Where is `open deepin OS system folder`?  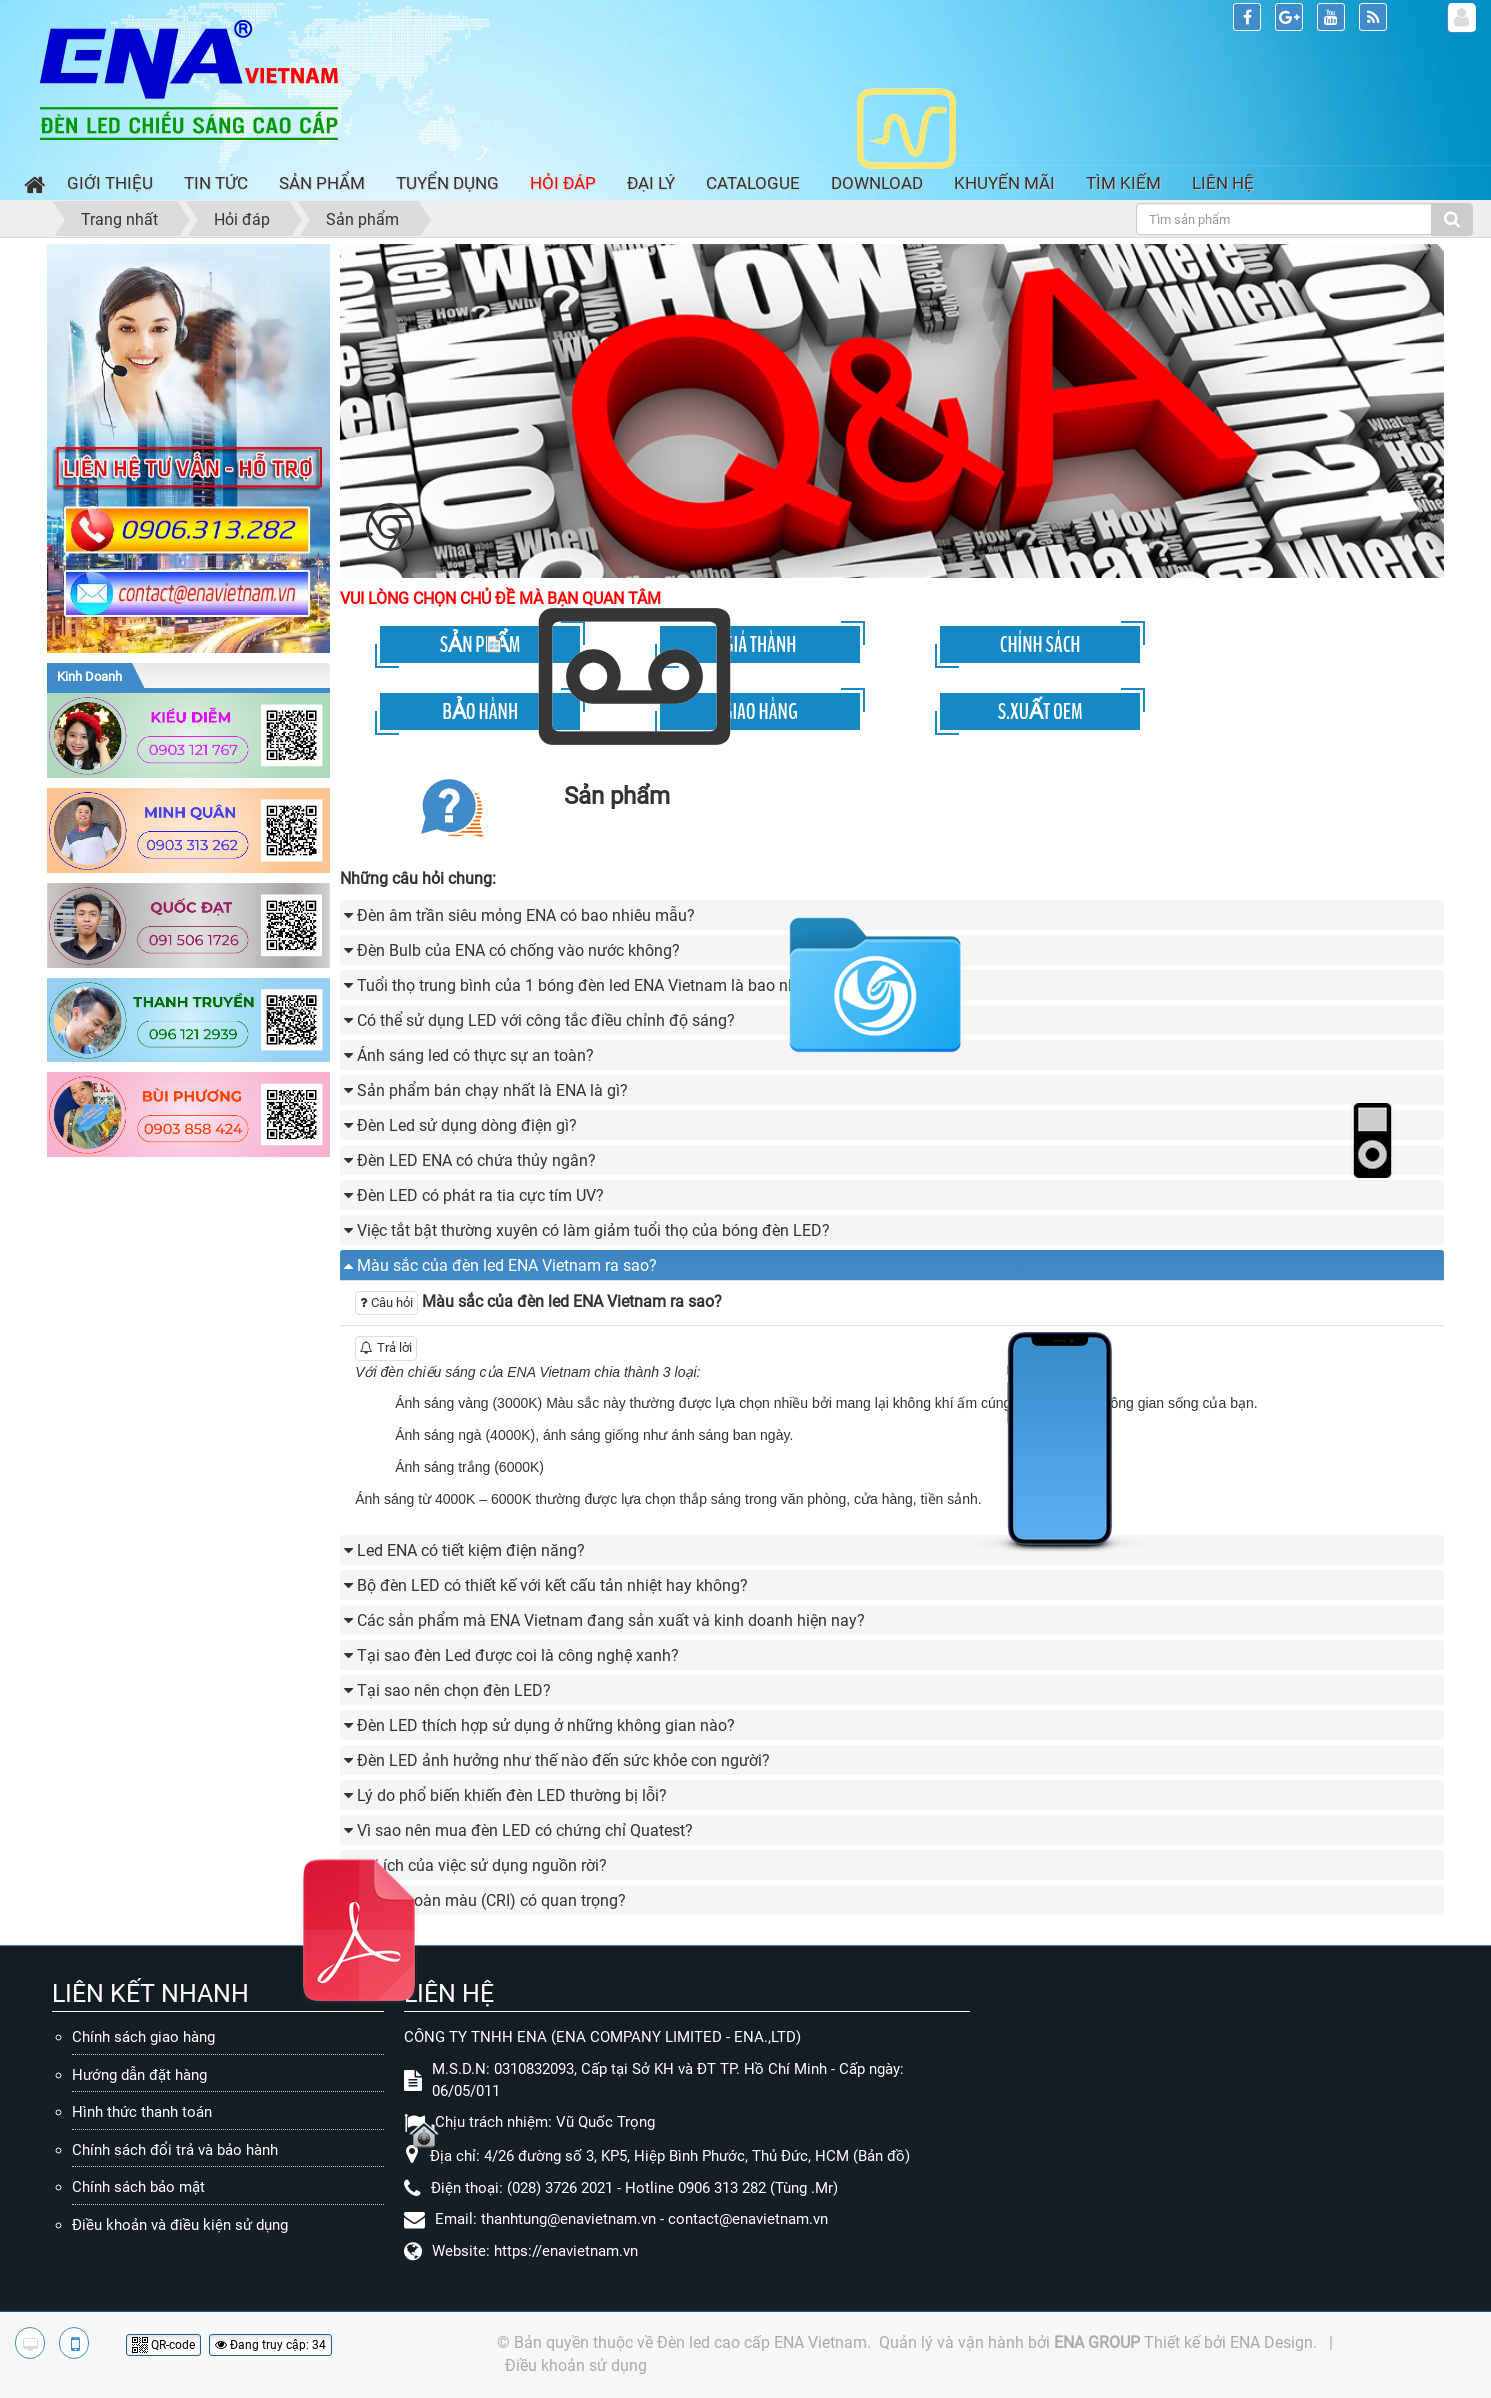
open deepin OS system folder is located at coordinates (874, 989).